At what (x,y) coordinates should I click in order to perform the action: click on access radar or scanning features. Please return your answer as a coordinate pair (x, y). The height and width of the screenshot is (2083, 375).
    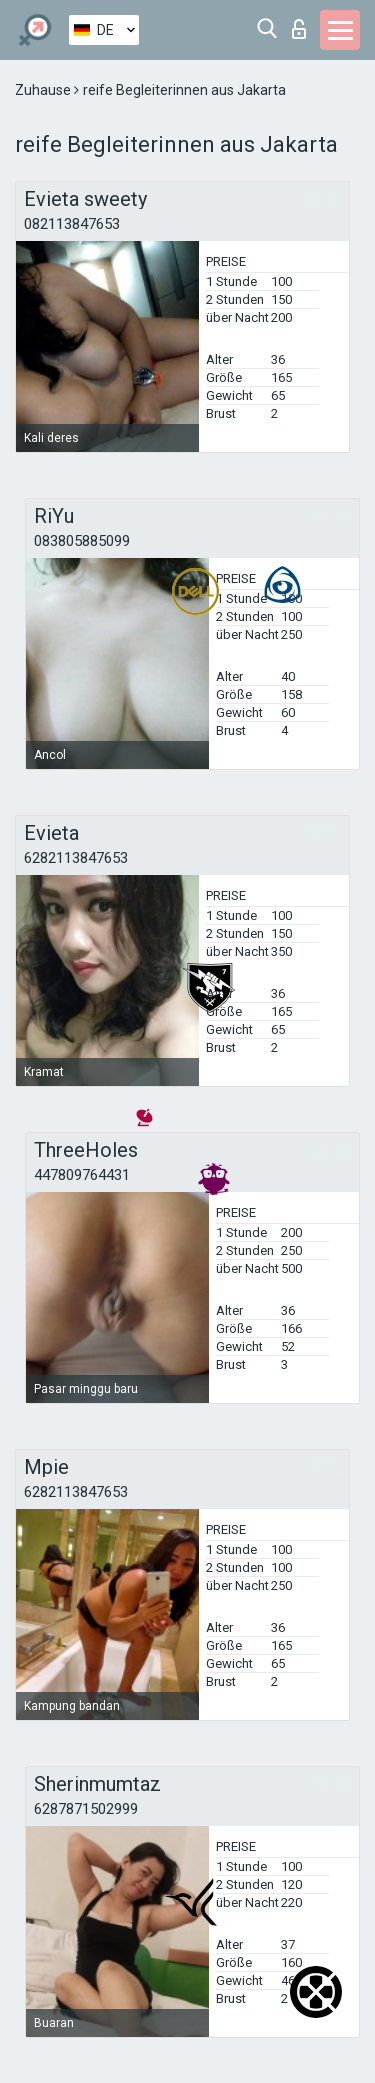
    Looking at the image, I should click on (144, 1117).